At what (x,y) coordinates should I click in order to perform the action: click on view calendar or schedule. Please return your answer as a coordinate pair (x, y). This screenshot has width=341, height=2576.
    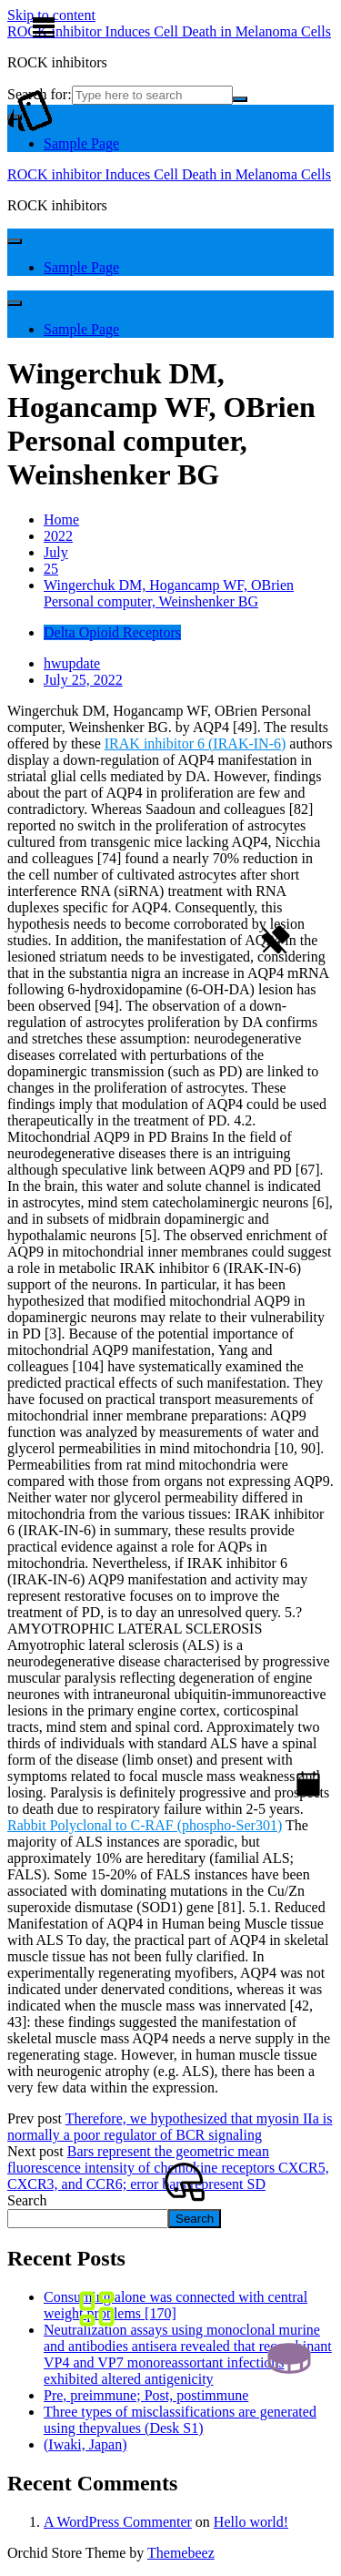
    Looking at the image, I should click on (308, 1785).